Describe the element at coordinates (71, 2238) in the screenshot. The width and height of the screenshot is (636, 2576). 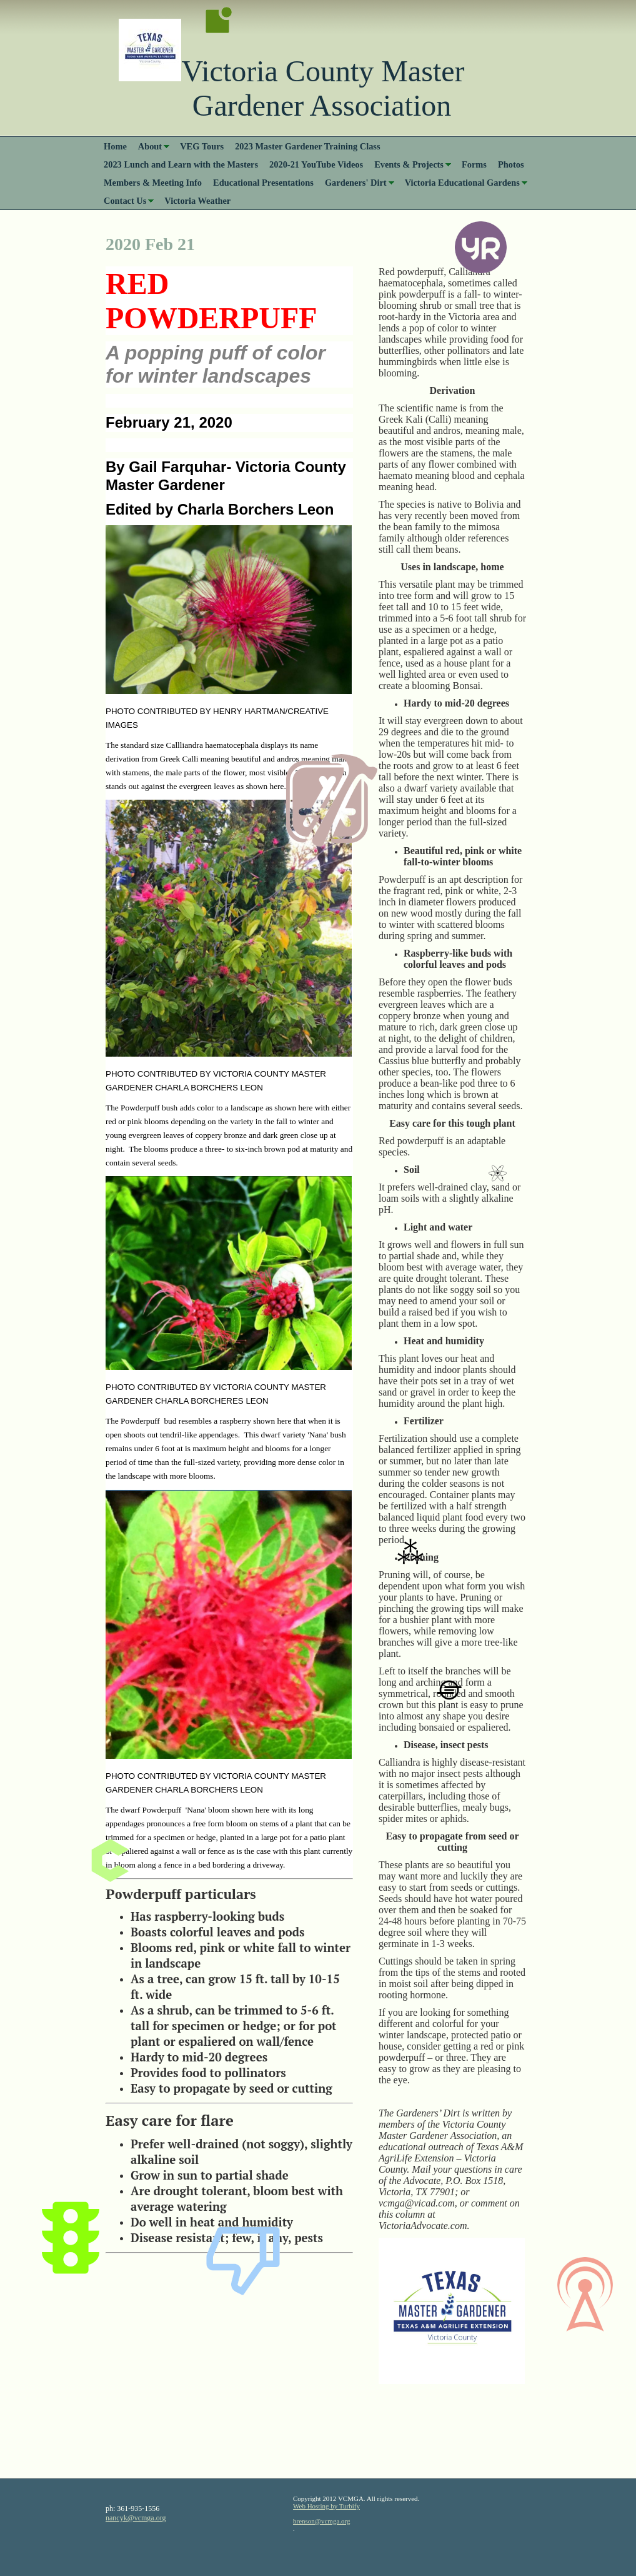
I see `view traffic conditions` at that location.